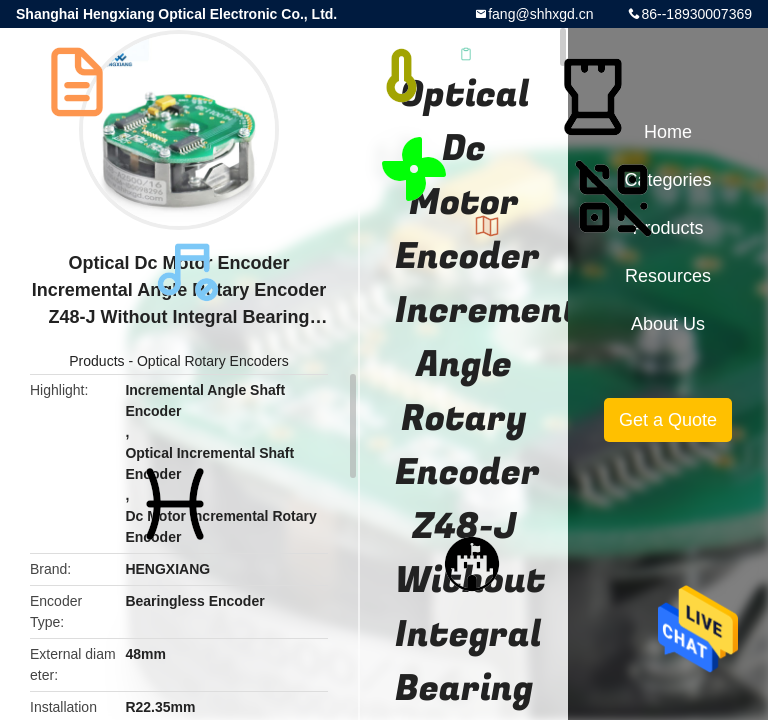 The height and width of the screenshot is (720, 768). I want to click on toggle fan or ventilation control, so click(414, 169).